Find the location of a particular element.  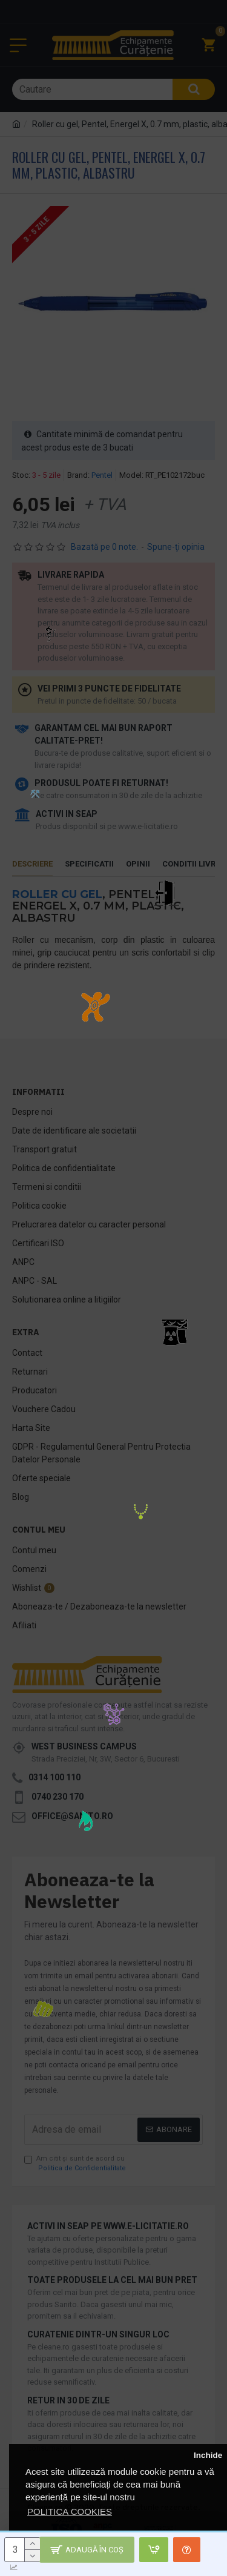

nuclear power plant facility icon is located at coordinates (174, 1332).